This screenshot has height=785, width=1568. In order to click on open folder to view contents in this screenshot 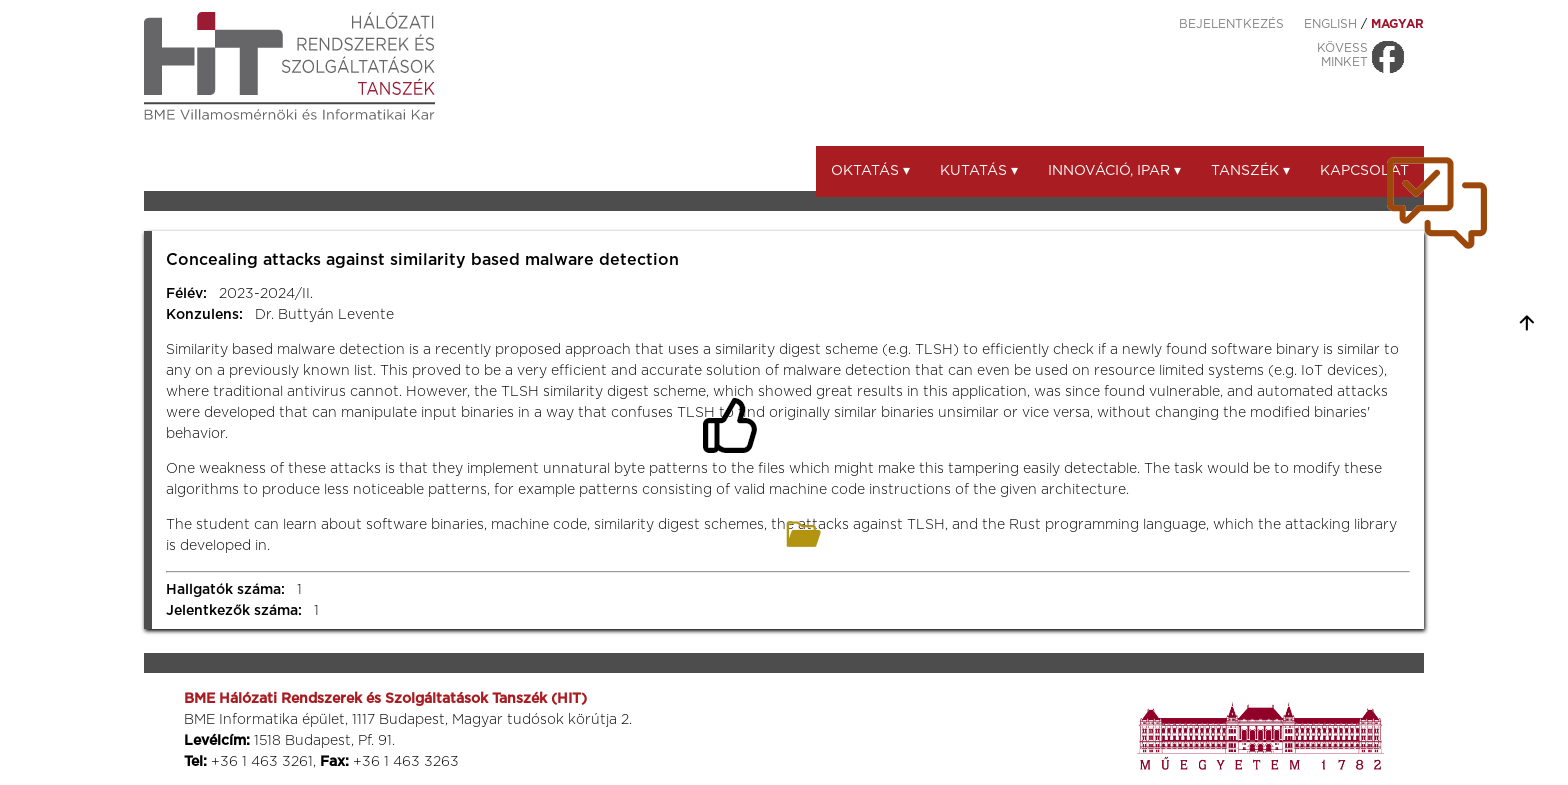, I will do `click(802, 533)`.